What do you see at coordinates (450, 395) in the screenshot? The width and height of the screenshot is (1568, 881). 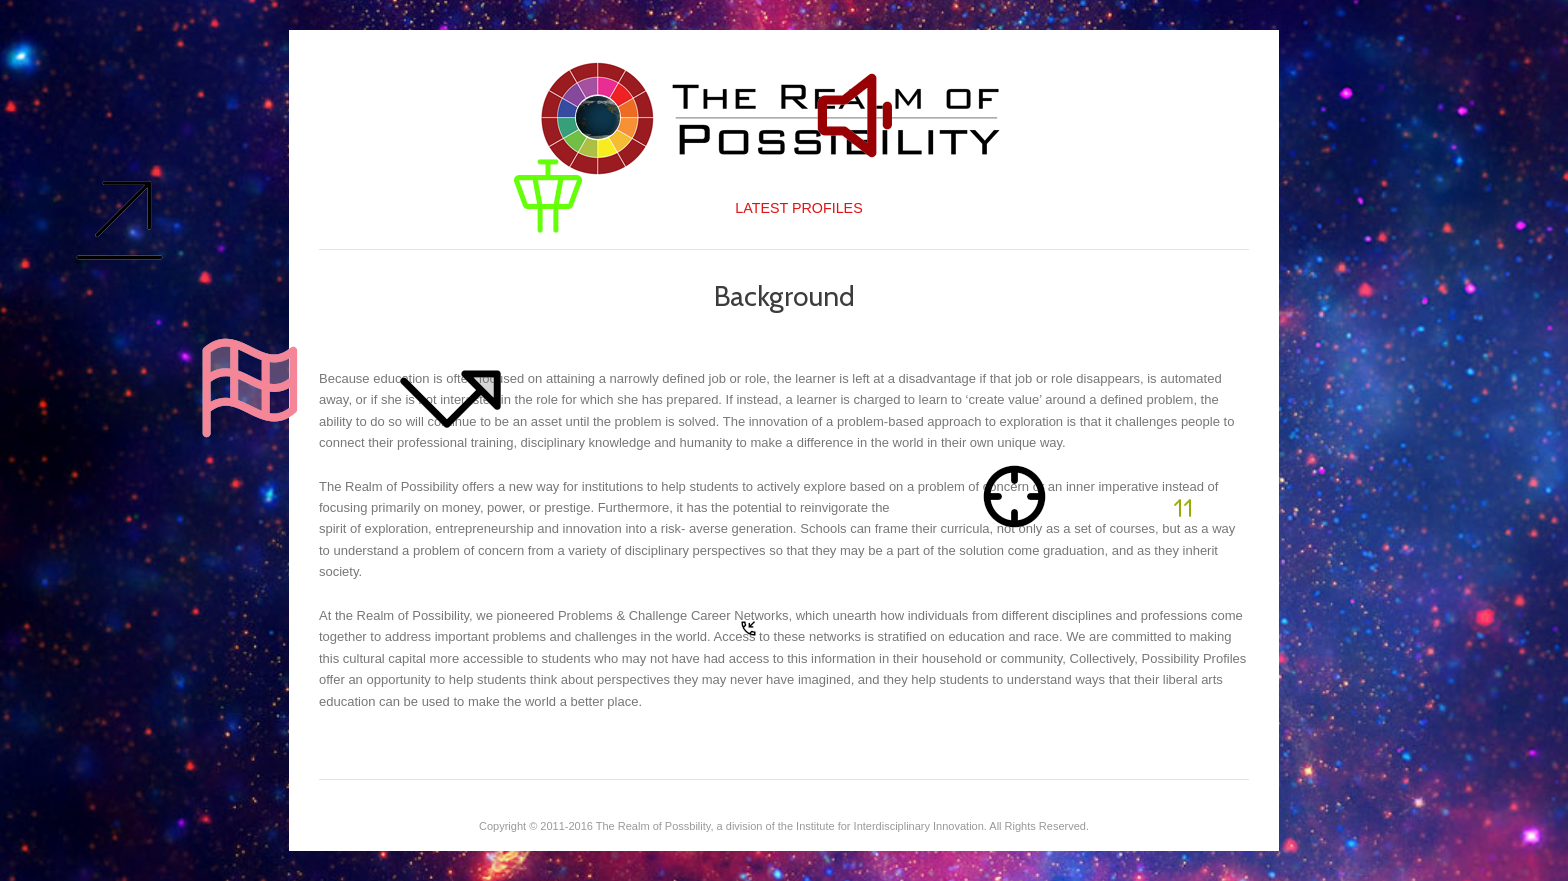 I see `reply to a message or forward content` at bounding box center [450, 395].